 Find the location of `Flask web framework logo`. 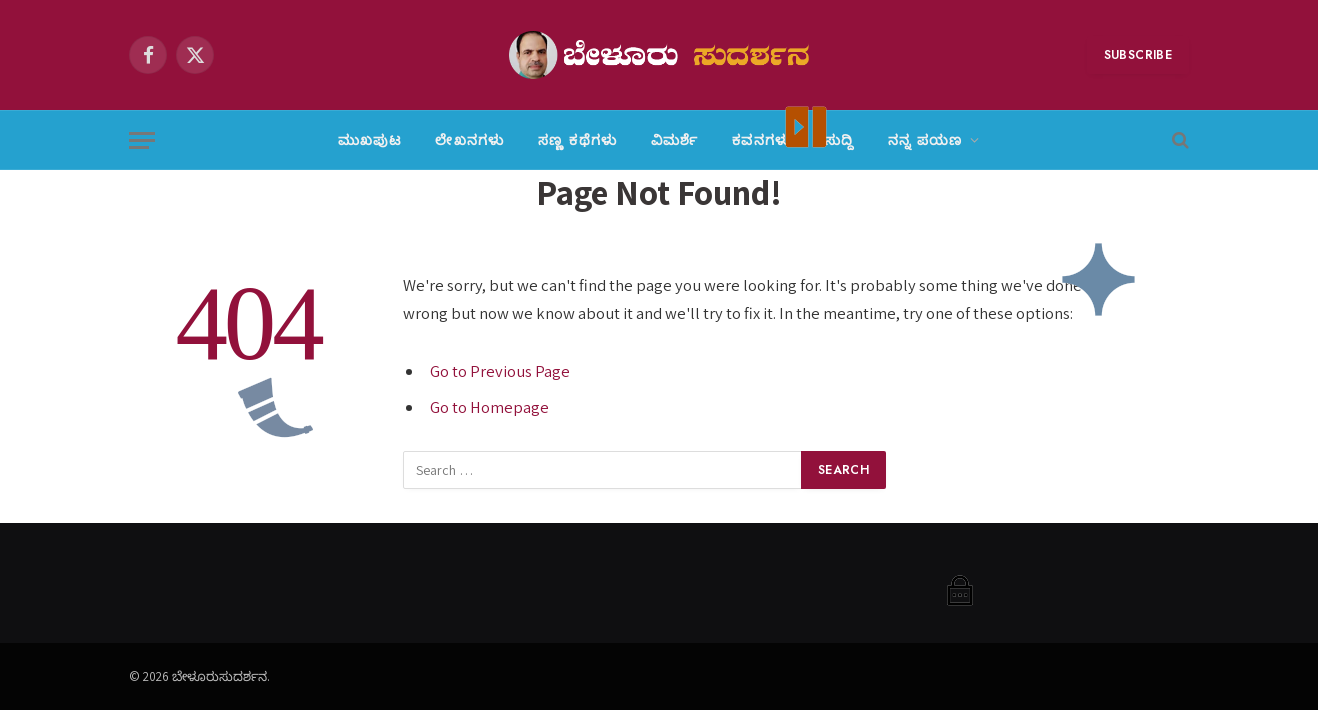

Flask web framework logo is located at coordinates (275, 407).